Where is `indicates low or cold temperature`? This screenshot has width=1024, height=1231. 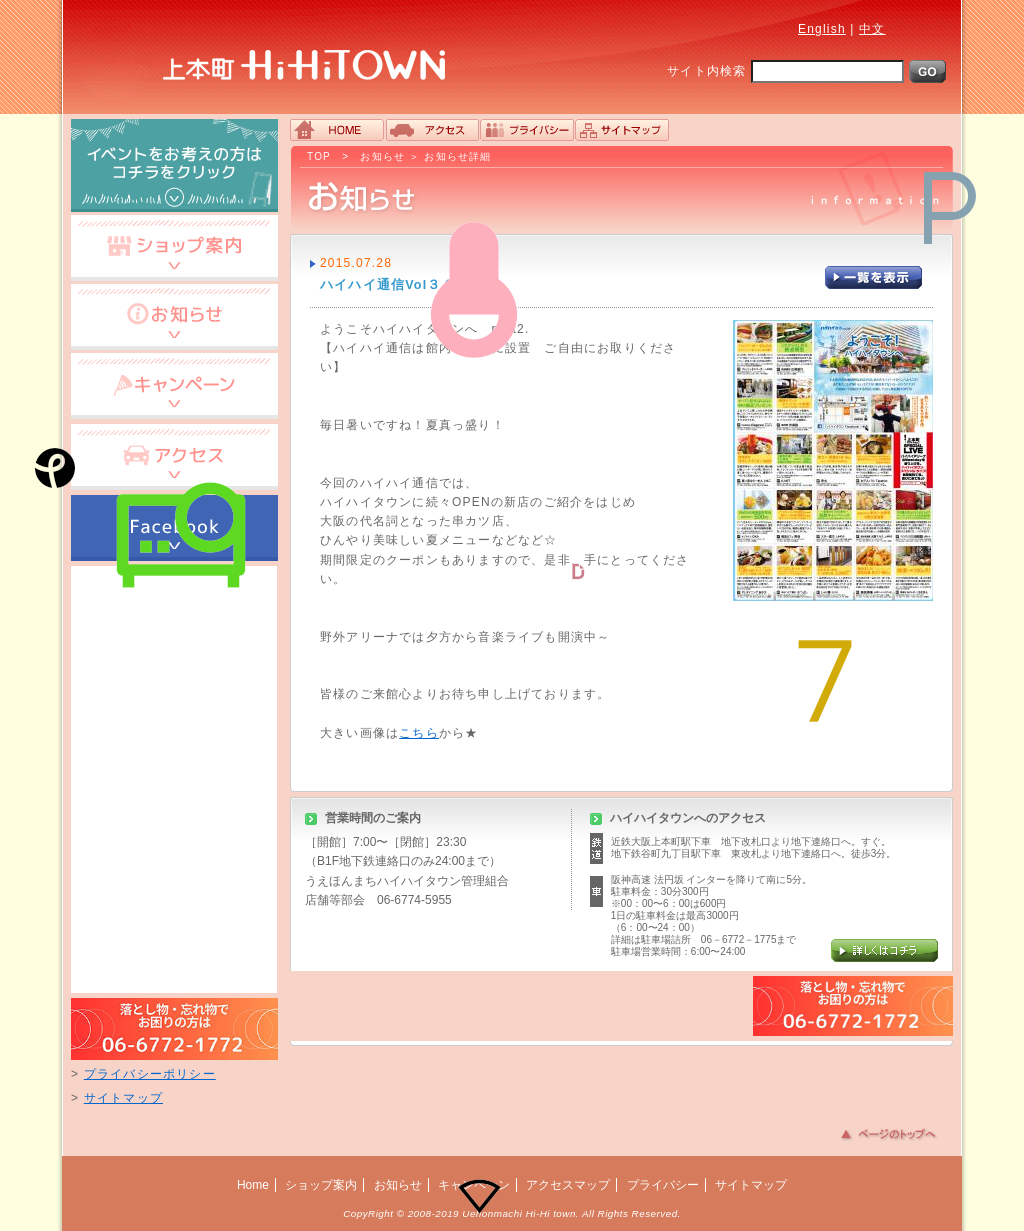 indicates low or cold temperature is located at coordinates (474, 290).